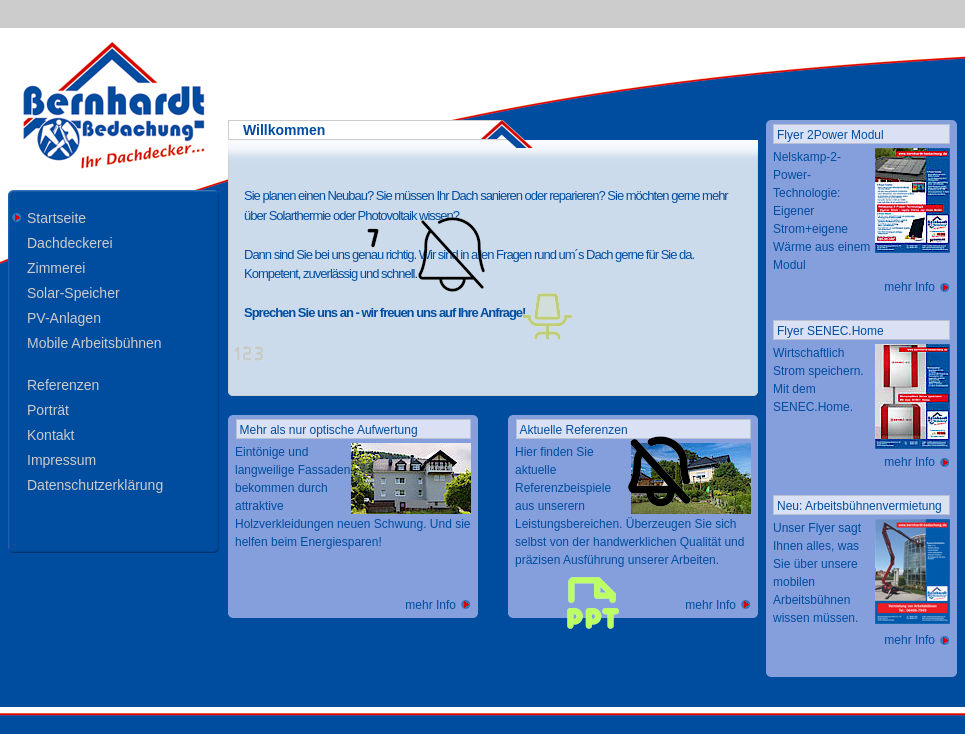  What do you see at coordinates (592, 605) in the screenshot?
I see `open a PowerPoint presentation file` at bounding box center [592, 605].